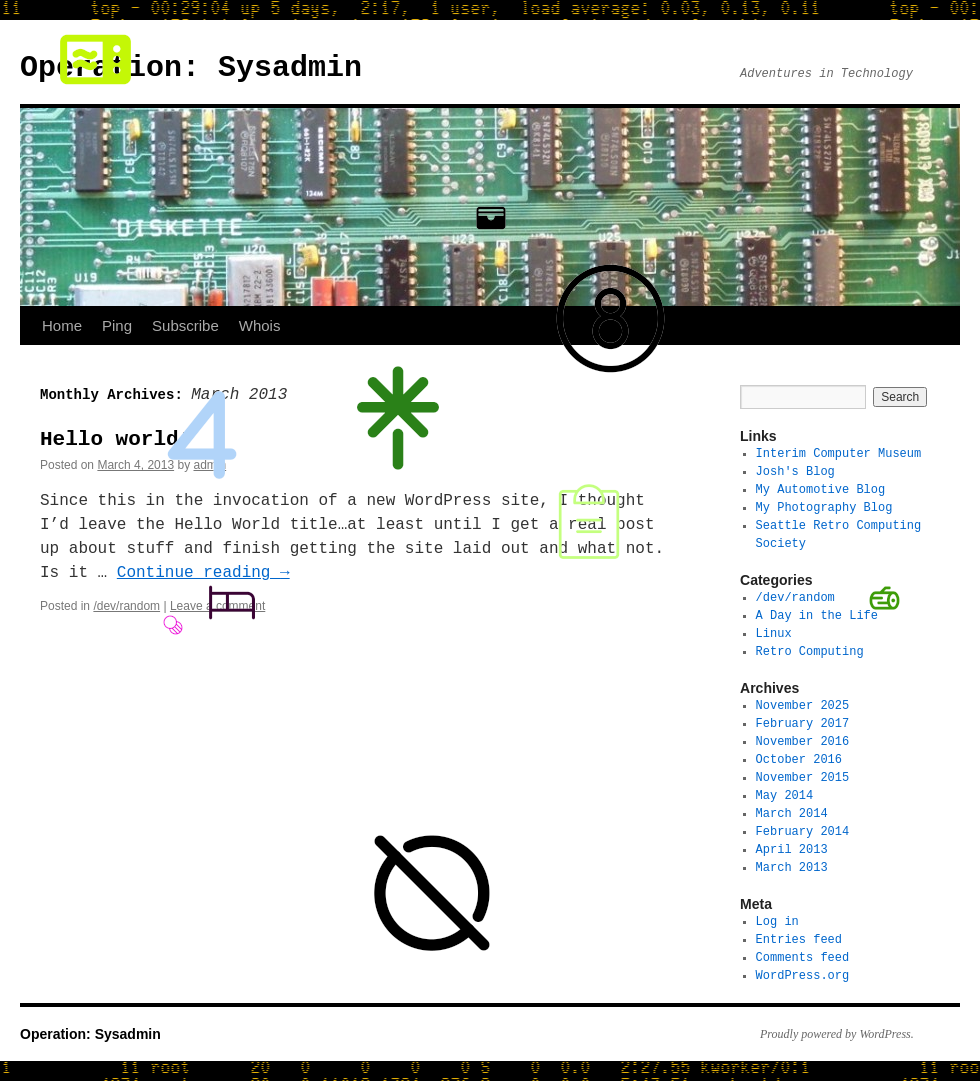  I want to click on subtract or remove a shape from selection, so click(173, 625).